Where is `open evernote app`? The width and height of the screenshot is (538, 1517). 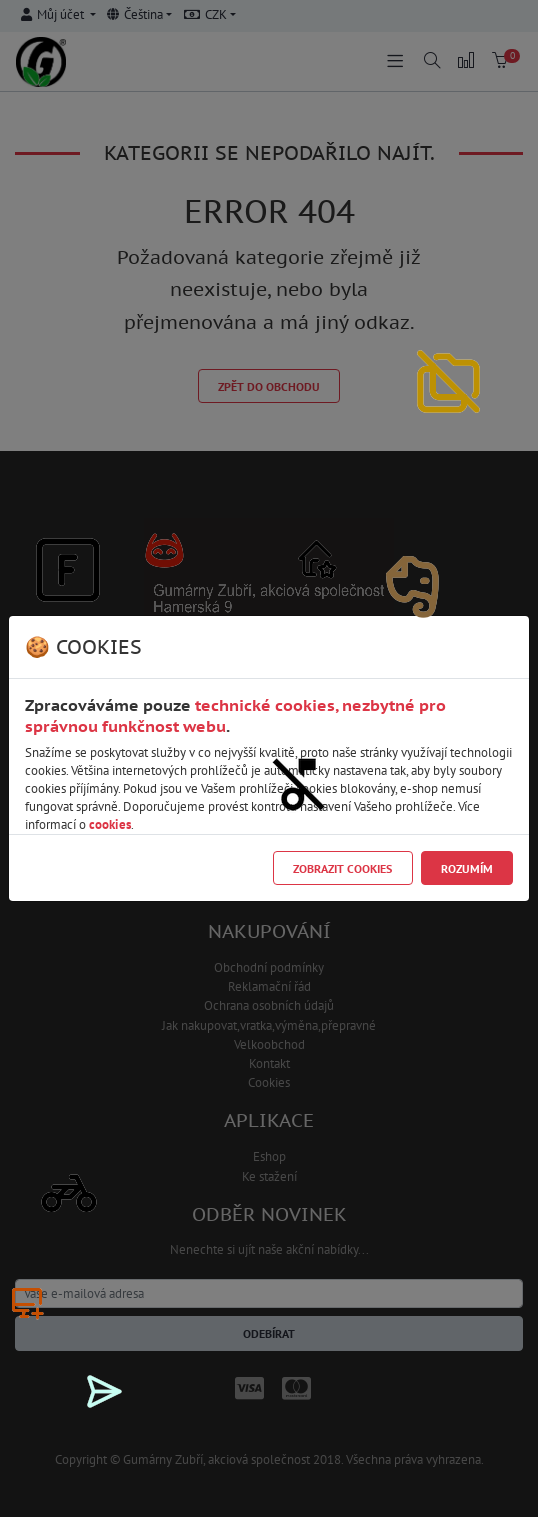
open evernote app is located at coordinates (414, 587).